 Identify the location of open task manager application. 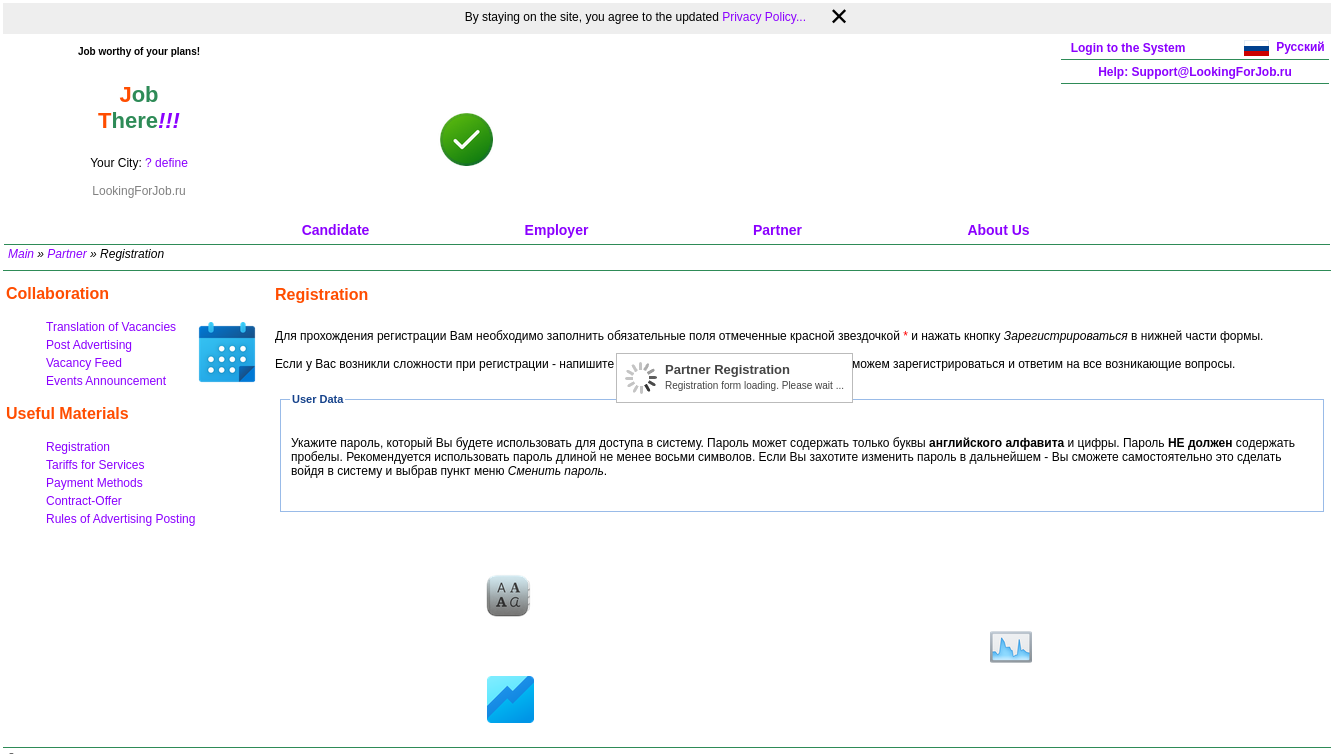
(1011, 647).